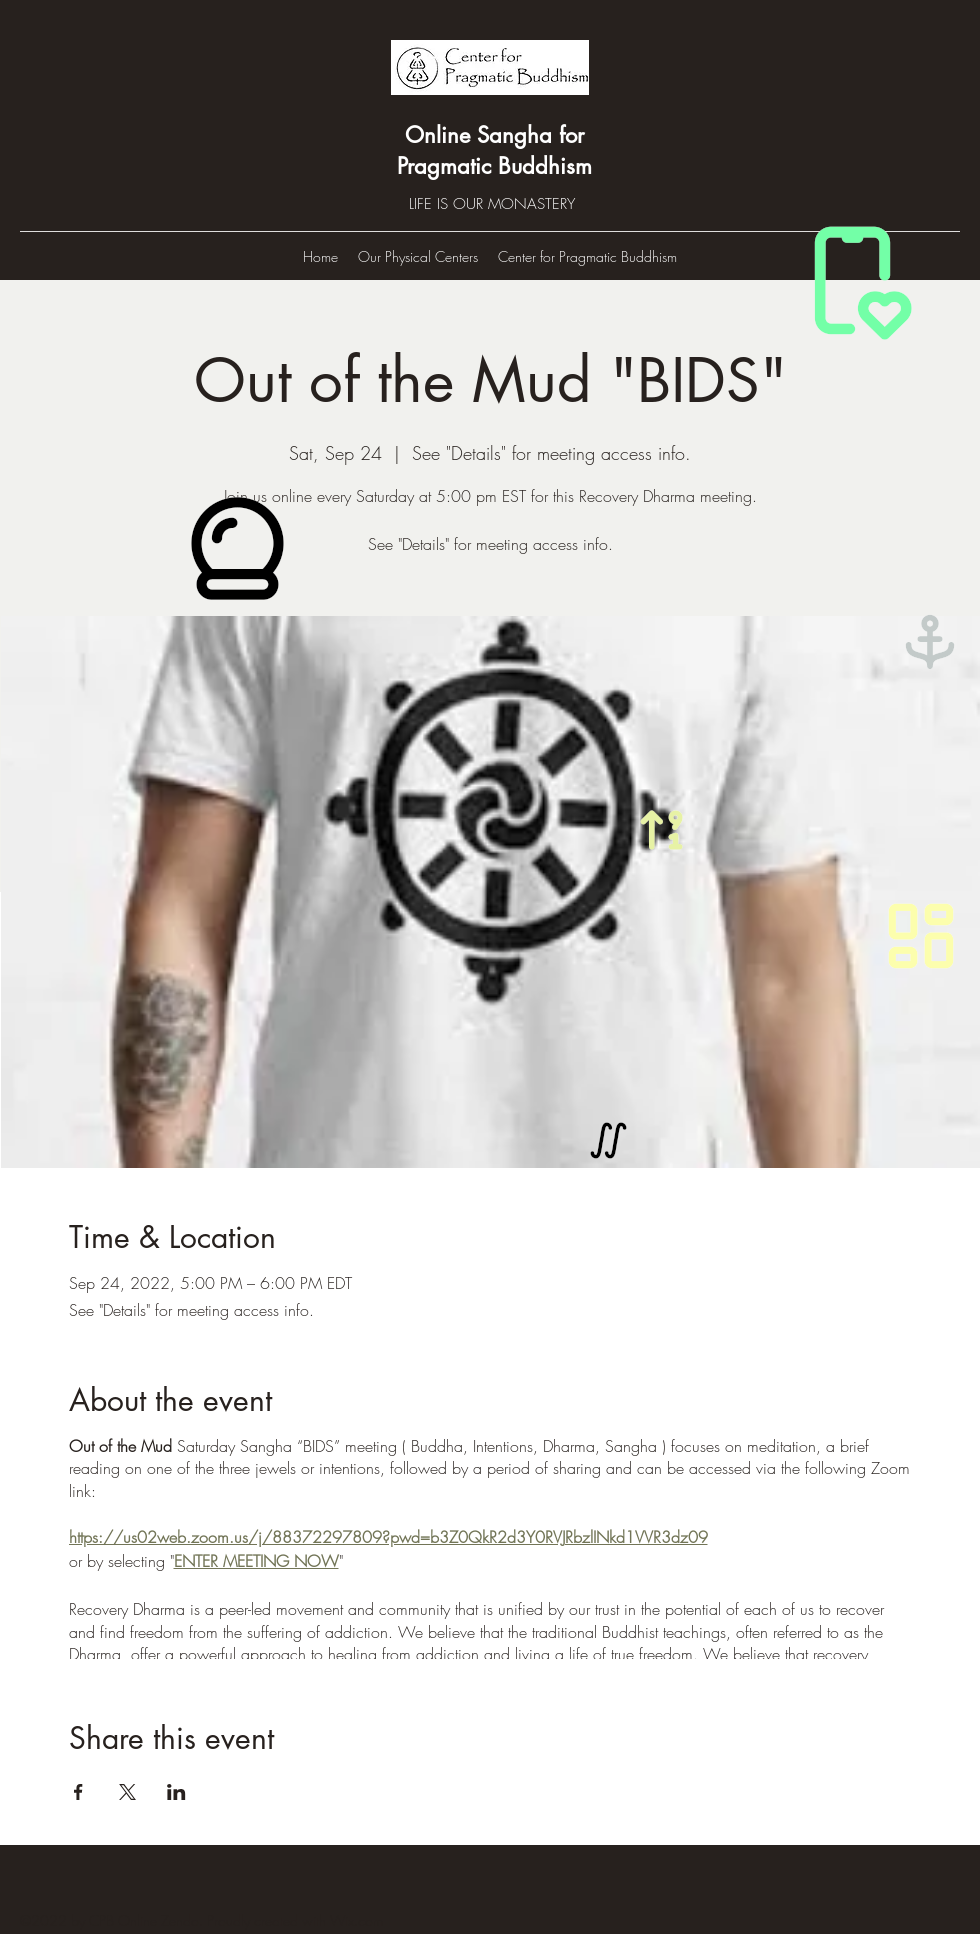 This screenshot has height=1934, width=980. Describe the element at coordinates (930, 641) in the screenshot. I see `anchor link to a specific section on a page` at that location.